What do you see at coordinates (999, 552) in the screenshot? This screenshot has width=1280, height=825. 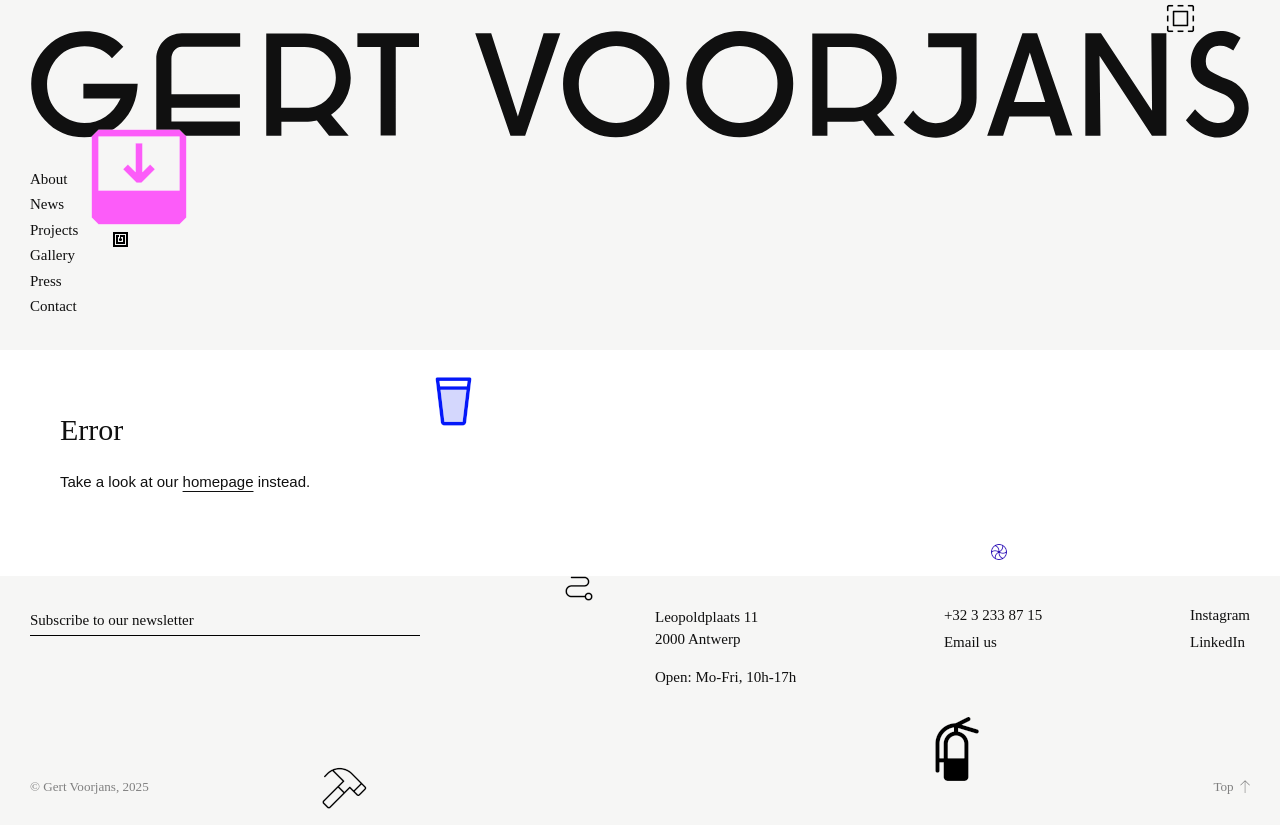 I see `indicates content is loading` at bounding box center [999, 552].